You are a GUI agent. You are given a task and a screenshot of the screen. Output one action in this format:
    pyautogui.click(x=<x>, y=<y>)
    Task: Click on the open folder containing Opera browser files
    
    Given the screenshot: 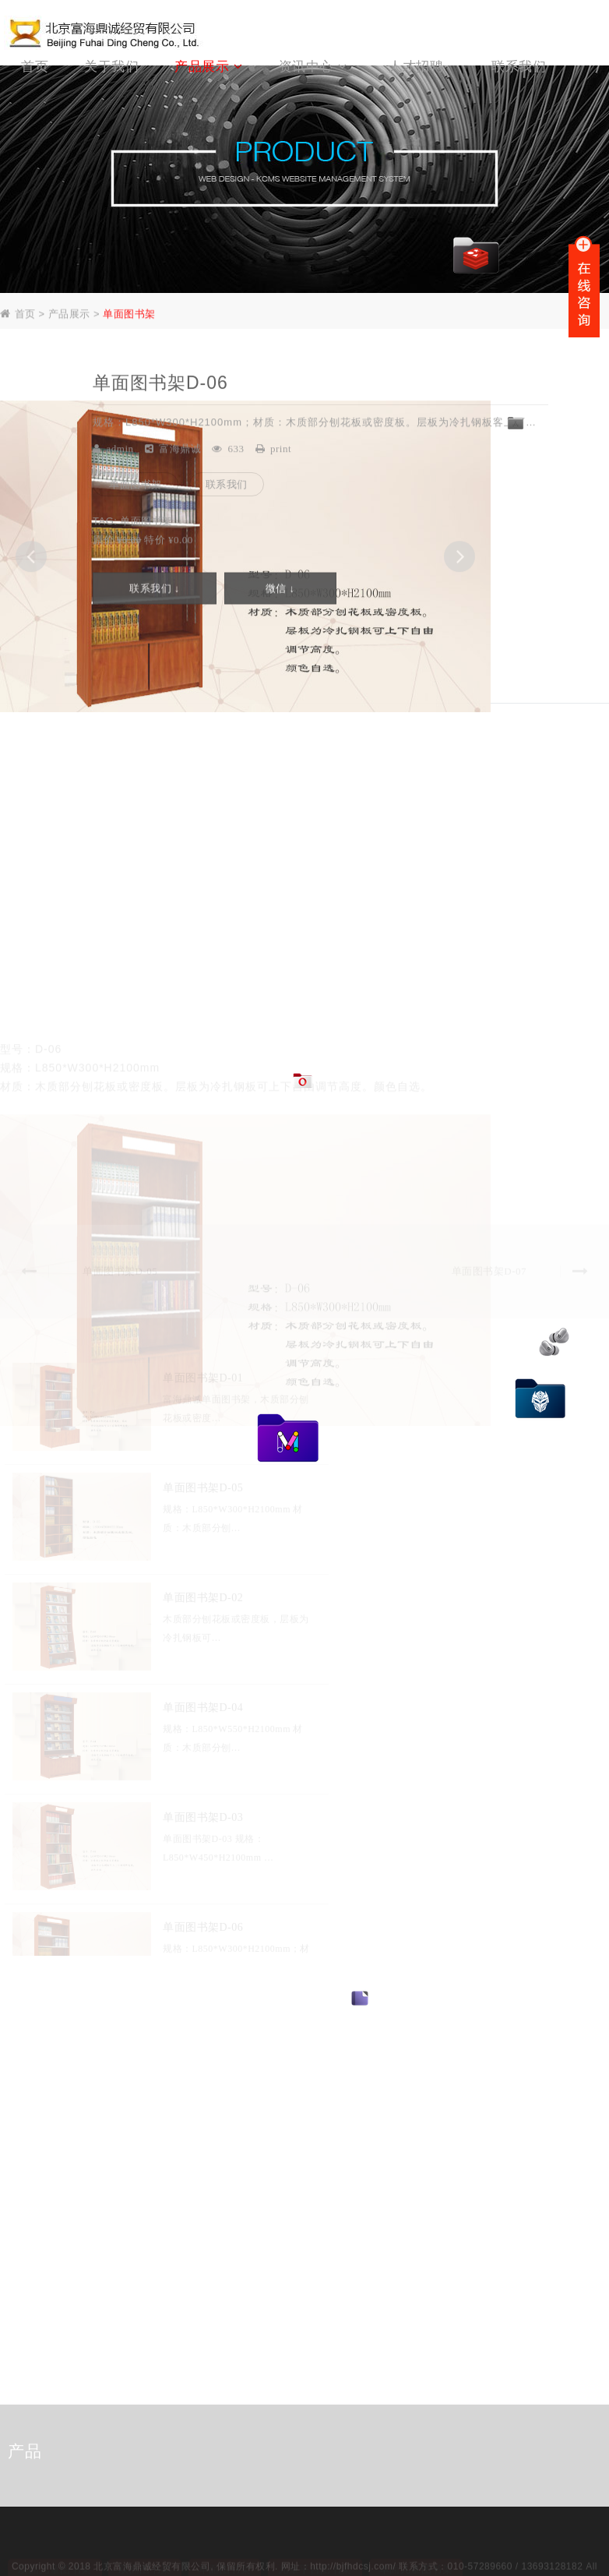 What is the action you would take?
    pyautogui.click(x=302, y=1081)
    